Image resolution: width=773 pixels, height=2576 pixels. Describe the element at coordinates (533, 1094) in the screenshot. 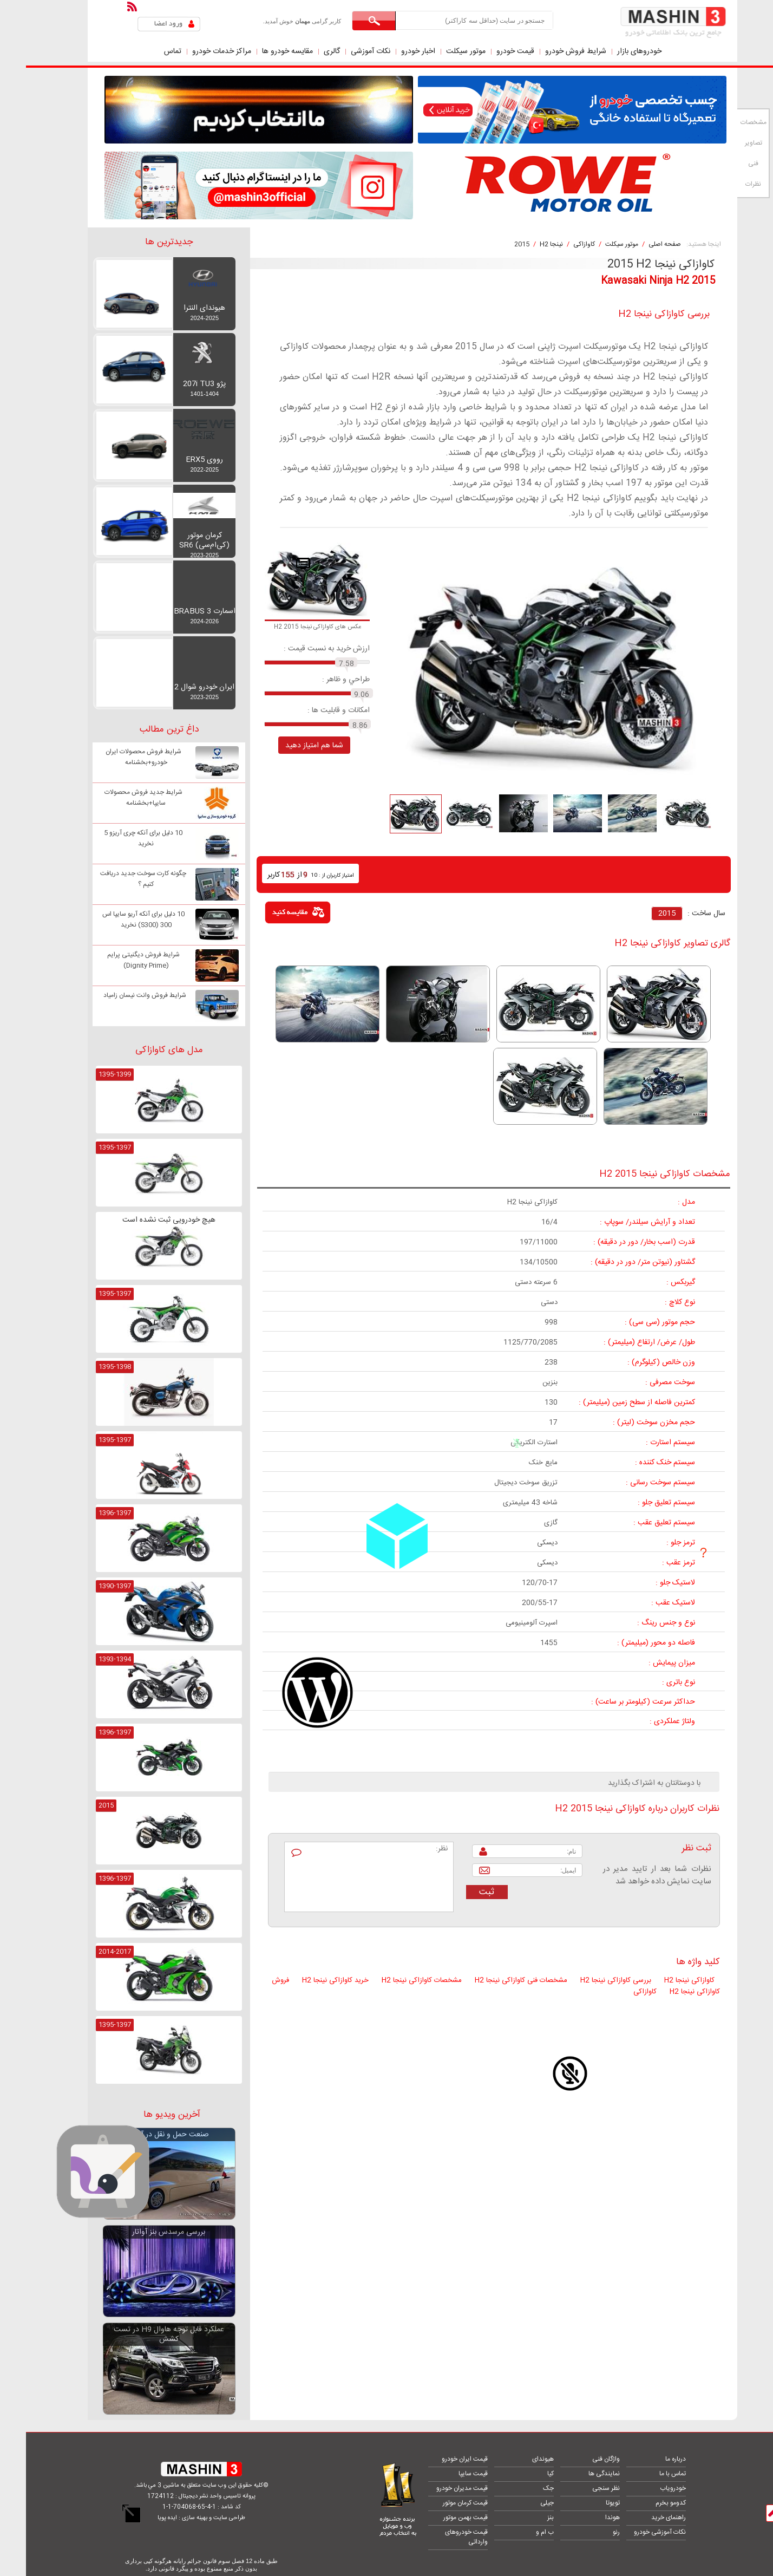

I see `mute or disable phone calls` at that location.